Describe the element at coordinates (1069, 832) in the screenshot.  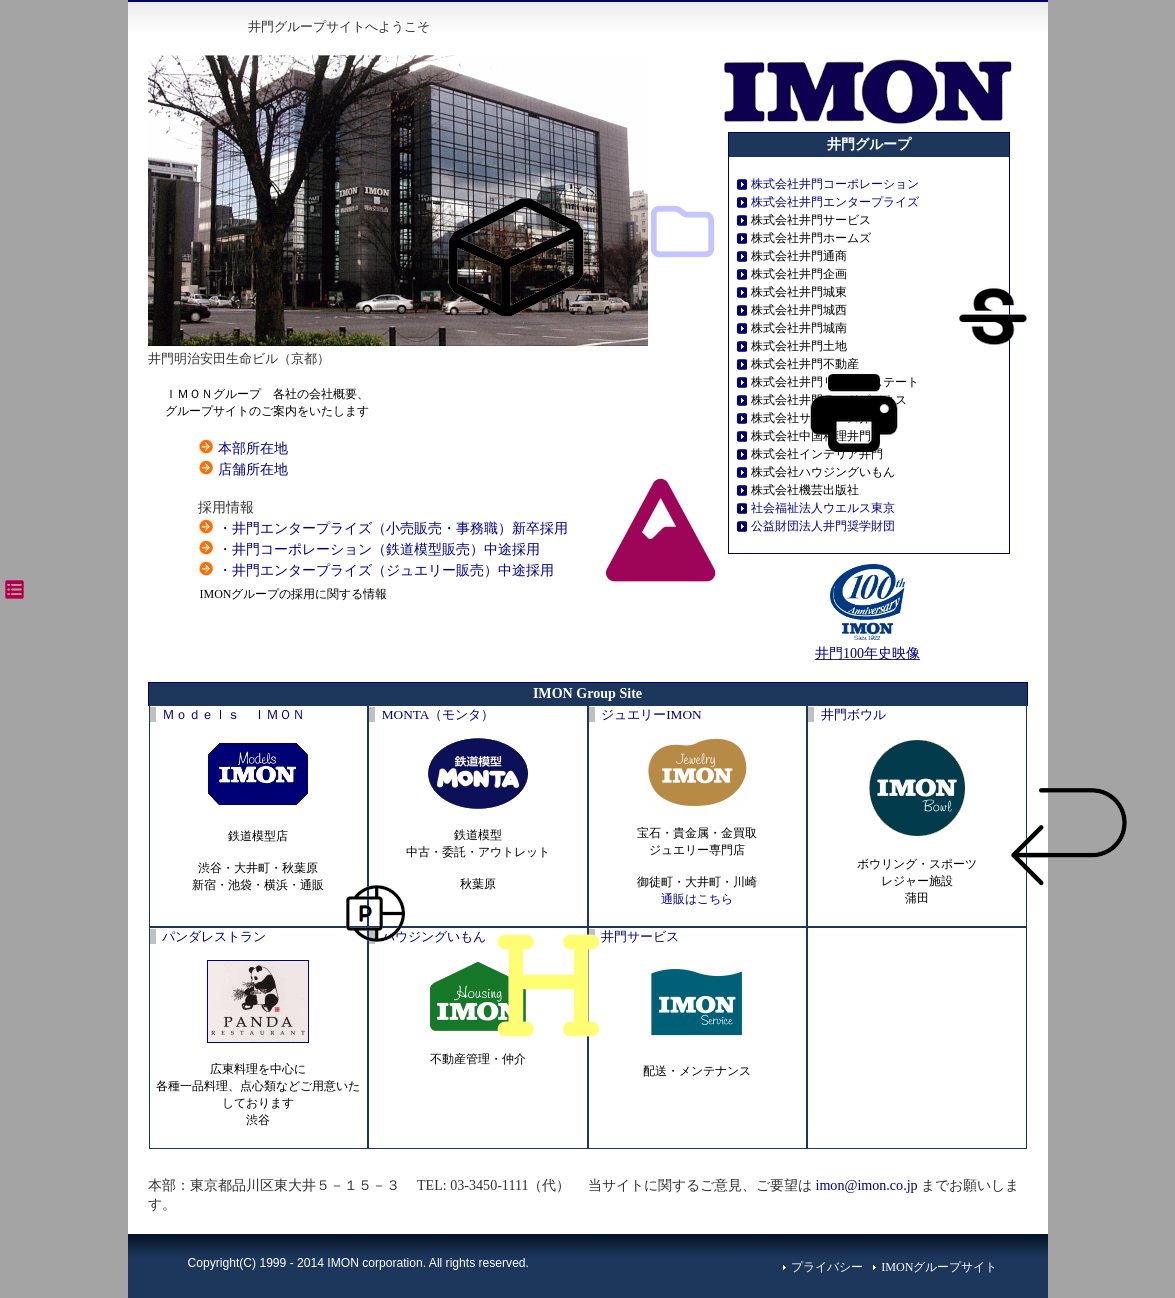
I see `undo or revert to previous action` at that location.